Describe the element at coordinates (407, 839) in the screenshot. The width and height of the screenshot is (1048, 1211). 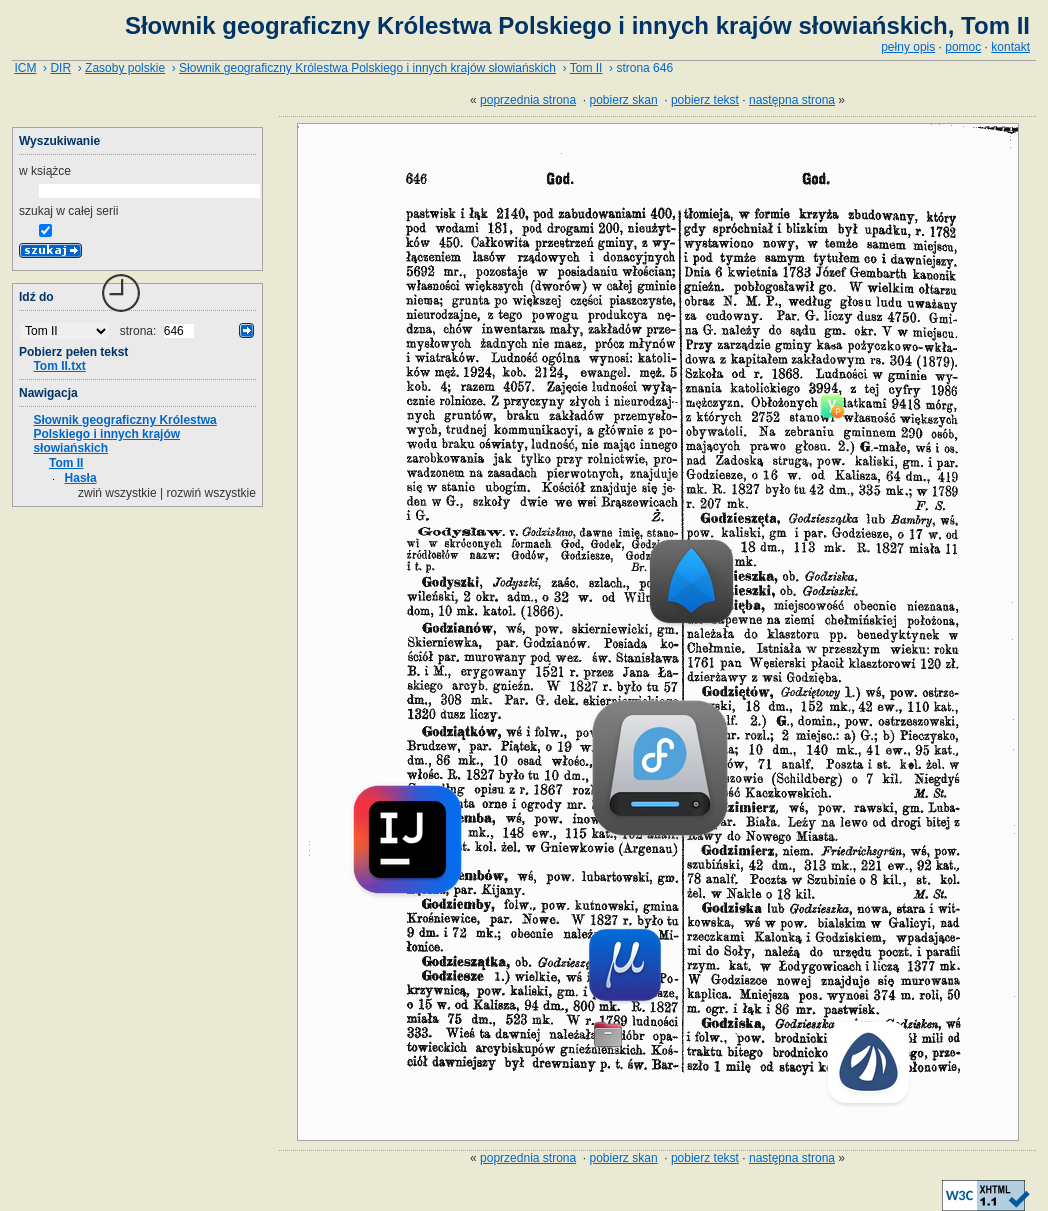
I see `open IntelliJ IDEA development environment` at that location.